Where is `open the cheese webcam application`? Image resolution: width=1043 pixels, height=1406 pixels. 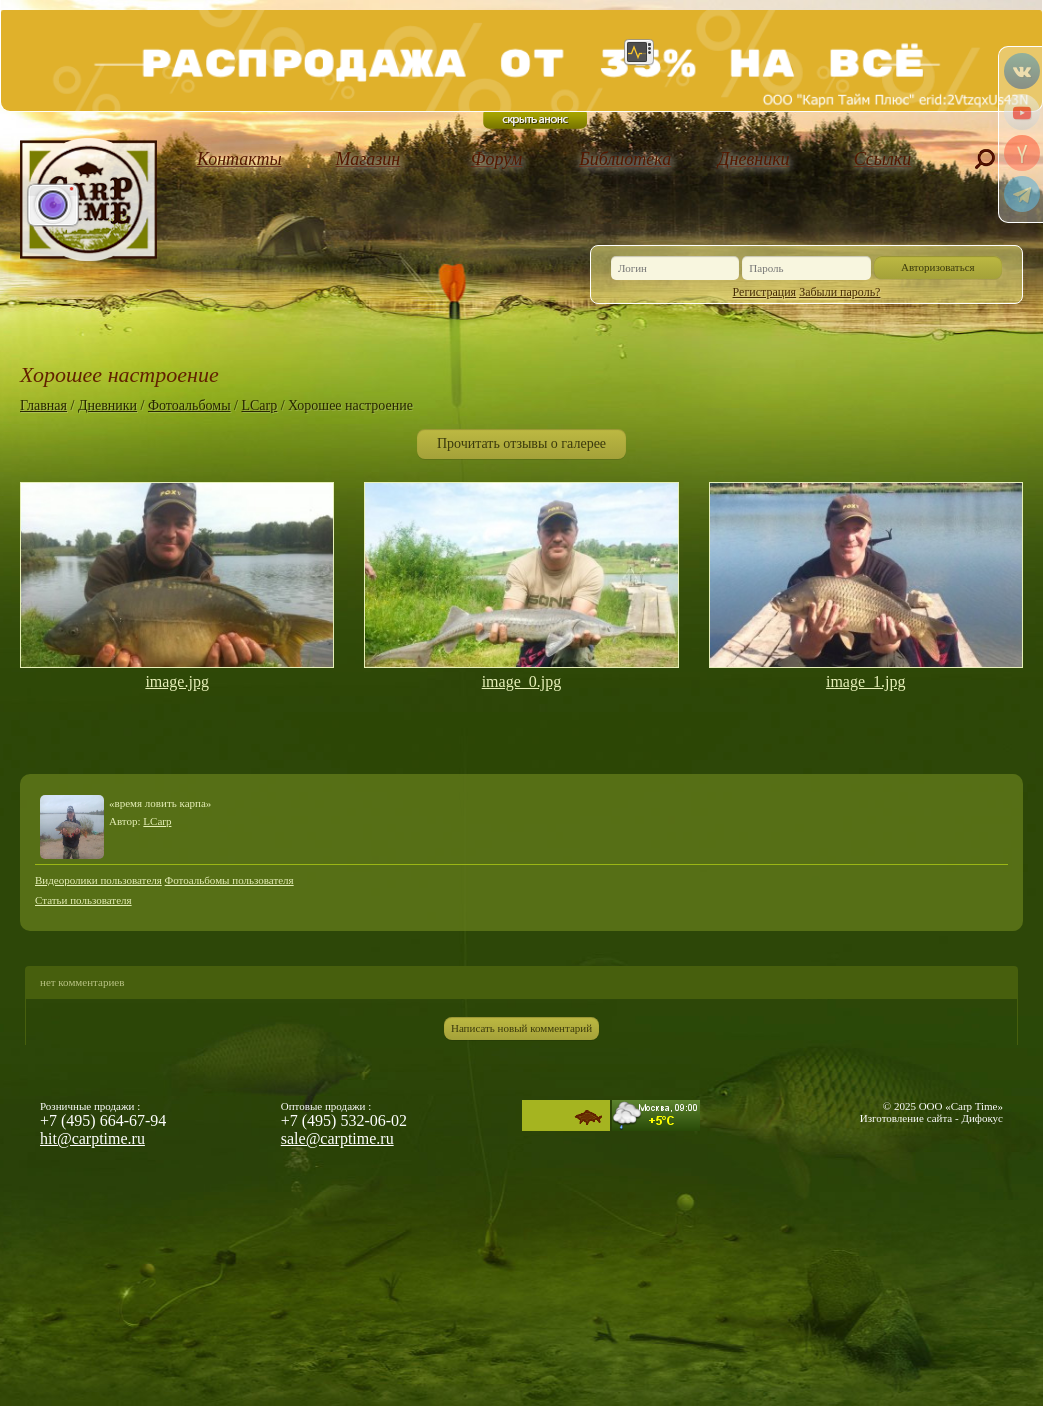 open the cheese webcam application is located at coordinates (53, 205).